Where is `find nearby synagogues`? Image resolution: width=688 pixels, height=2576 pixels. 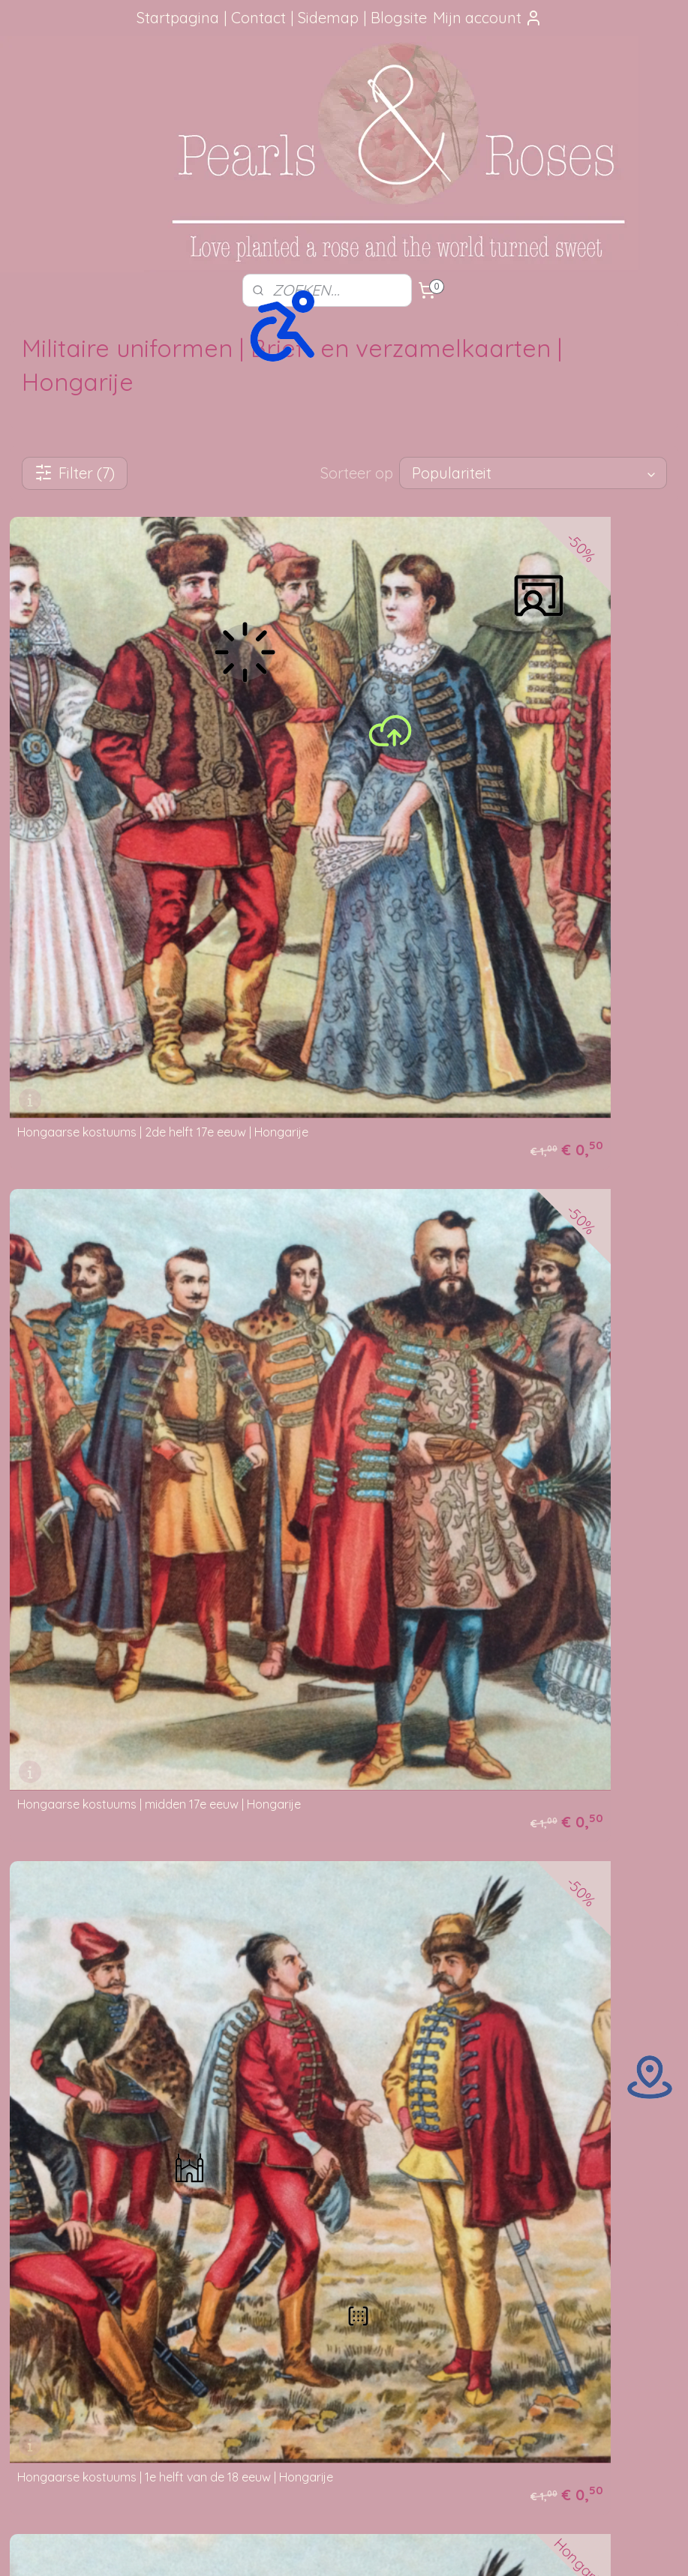
find nearby synagogues is located at coordinates (189, 2168).